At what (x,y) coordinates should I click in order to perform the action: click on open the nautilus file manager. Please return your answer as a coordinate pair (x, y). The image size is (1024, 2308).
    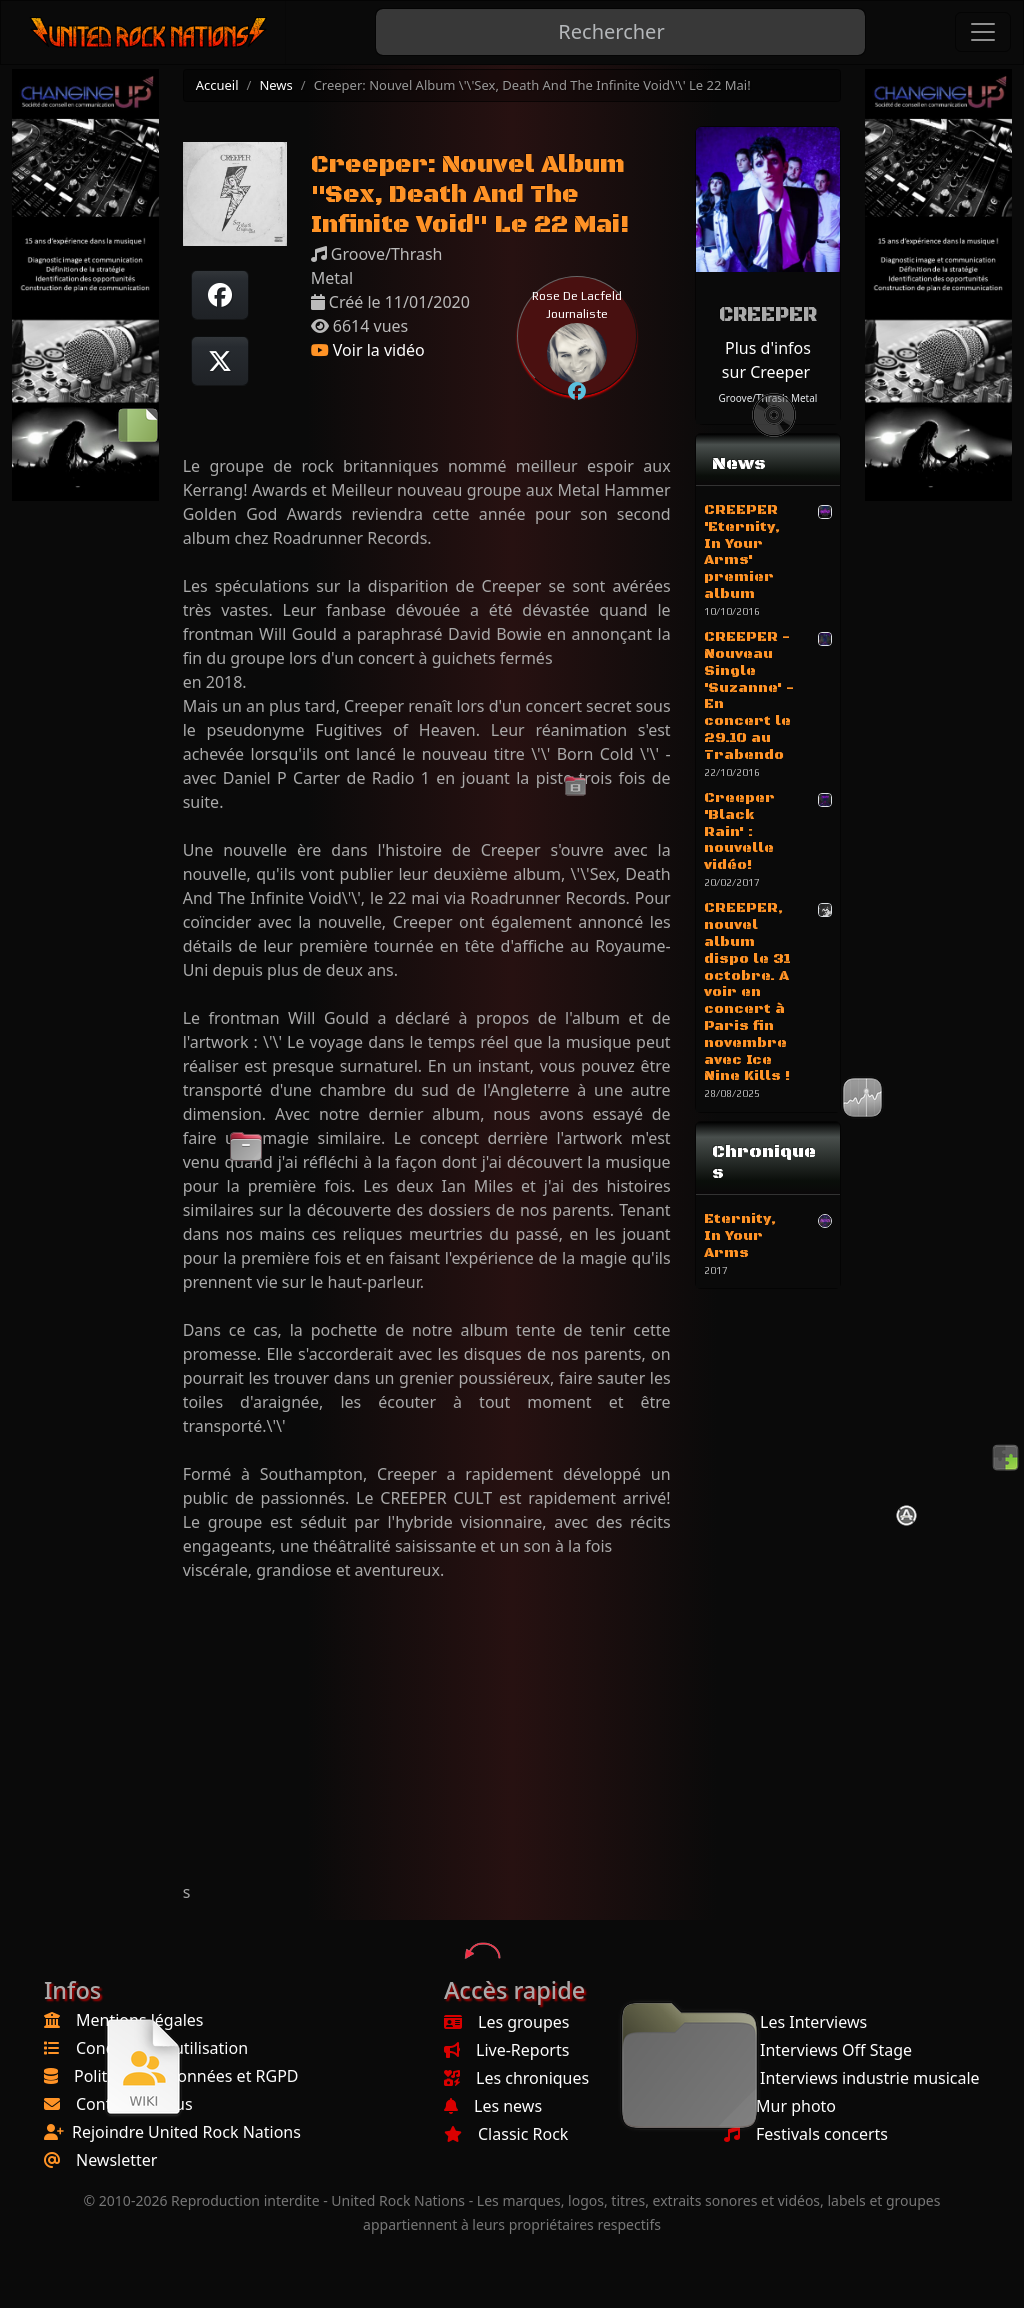
    Looking at the image, I should click on (246, 1146).